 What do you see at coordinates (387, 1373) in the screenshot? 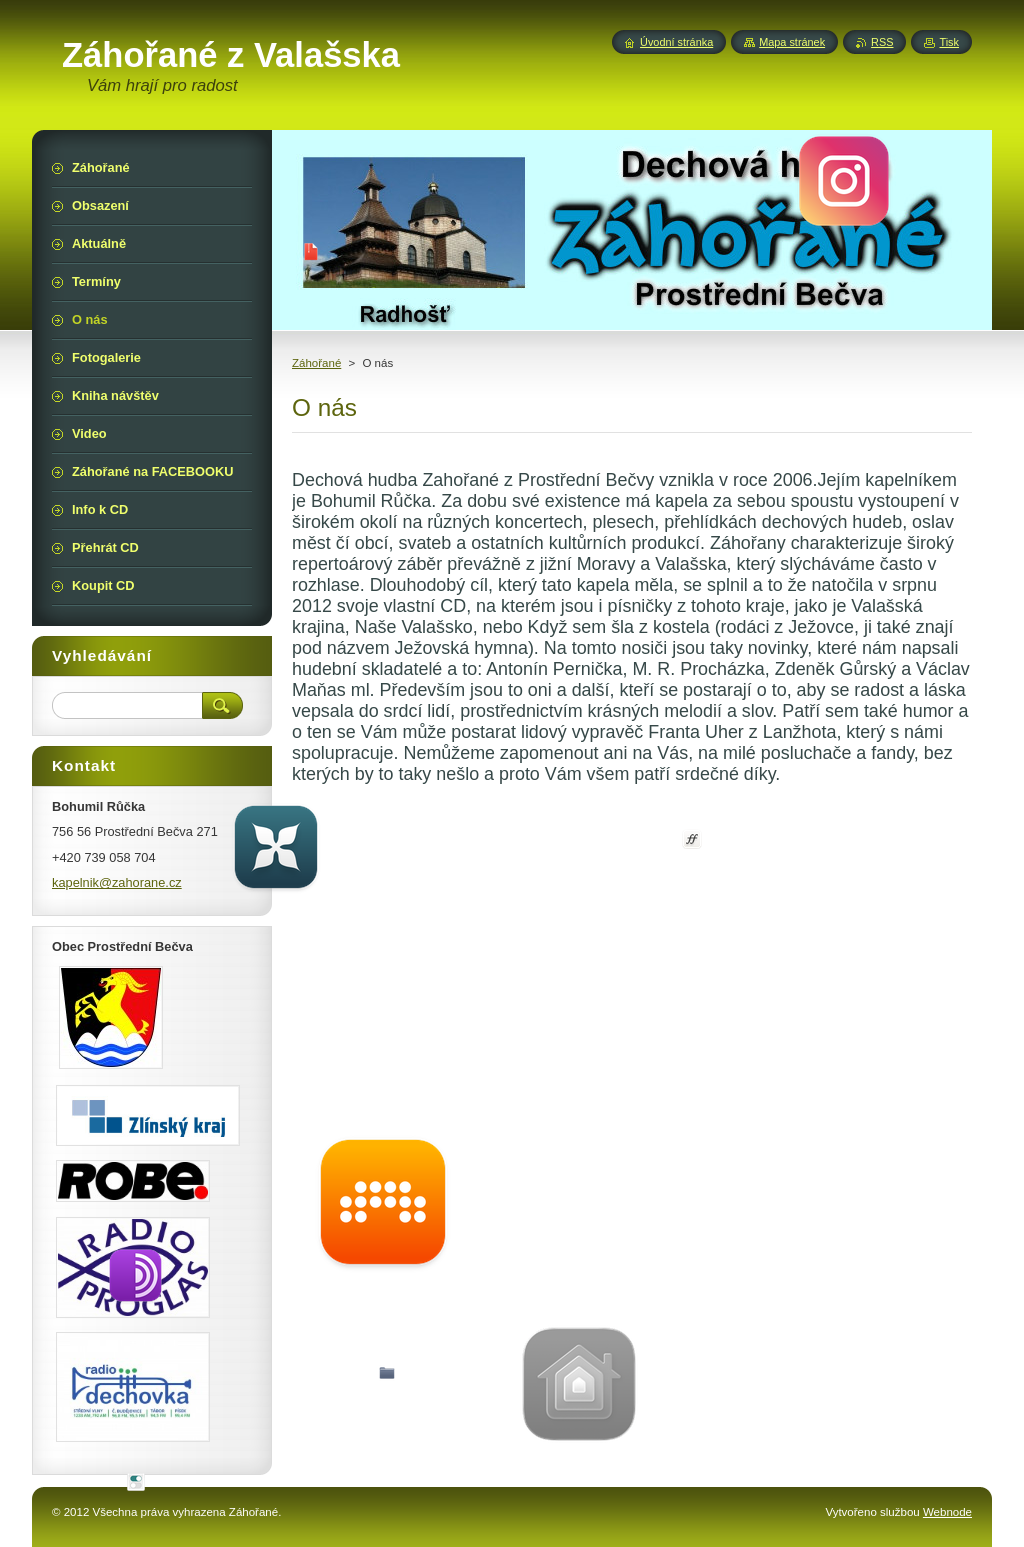
I see `open folder to view contents` at bounding box center [387, 1373].